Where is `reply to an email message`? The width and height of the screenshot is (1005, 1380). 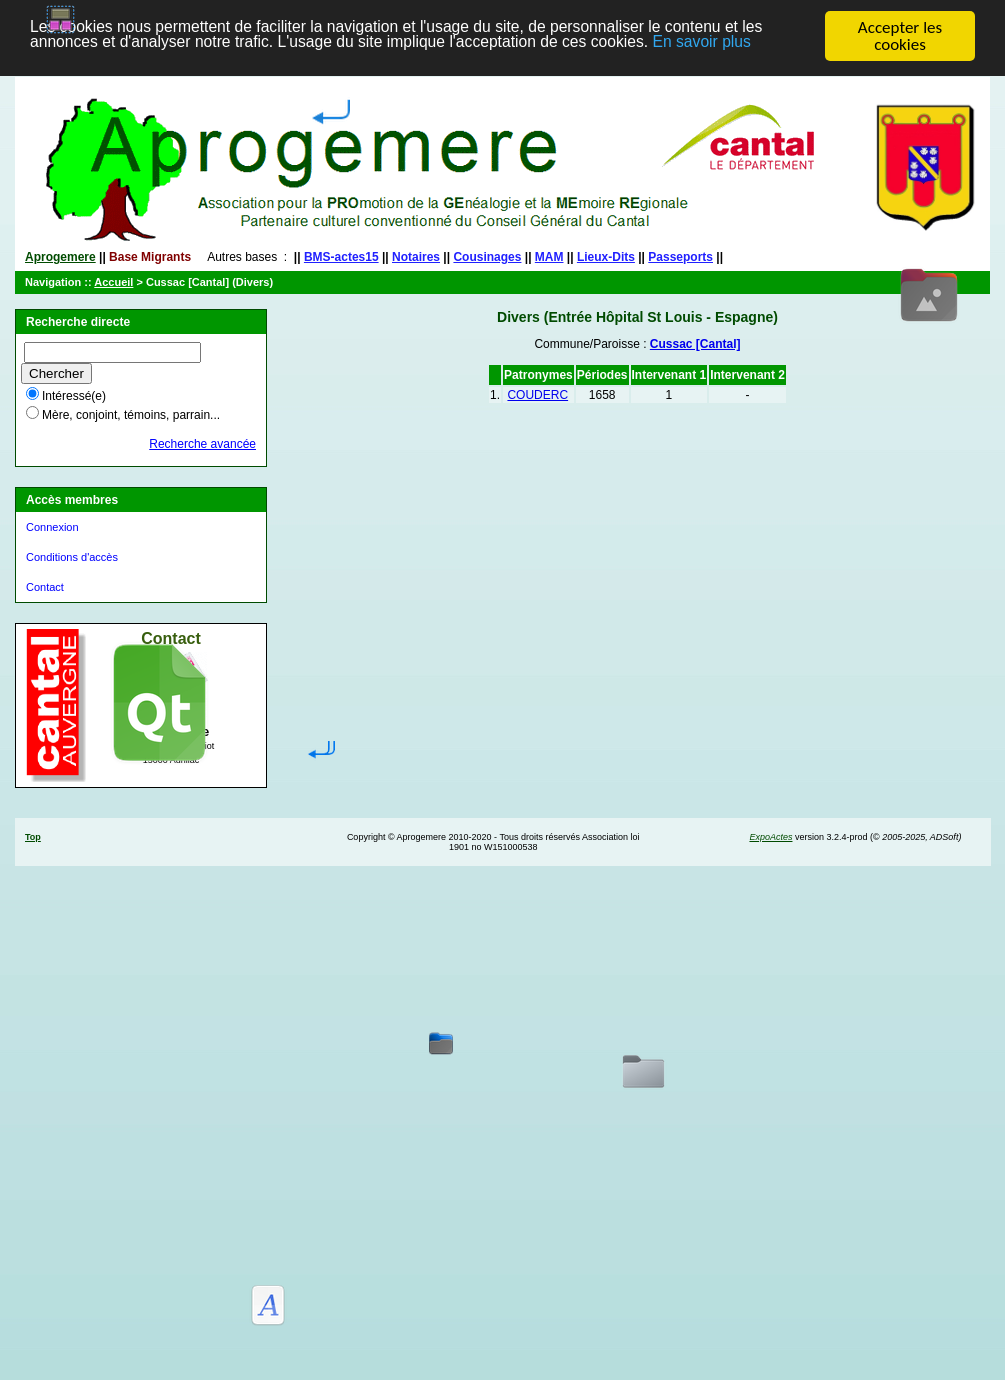 reply to an email message is located at coordinates (330, 109).